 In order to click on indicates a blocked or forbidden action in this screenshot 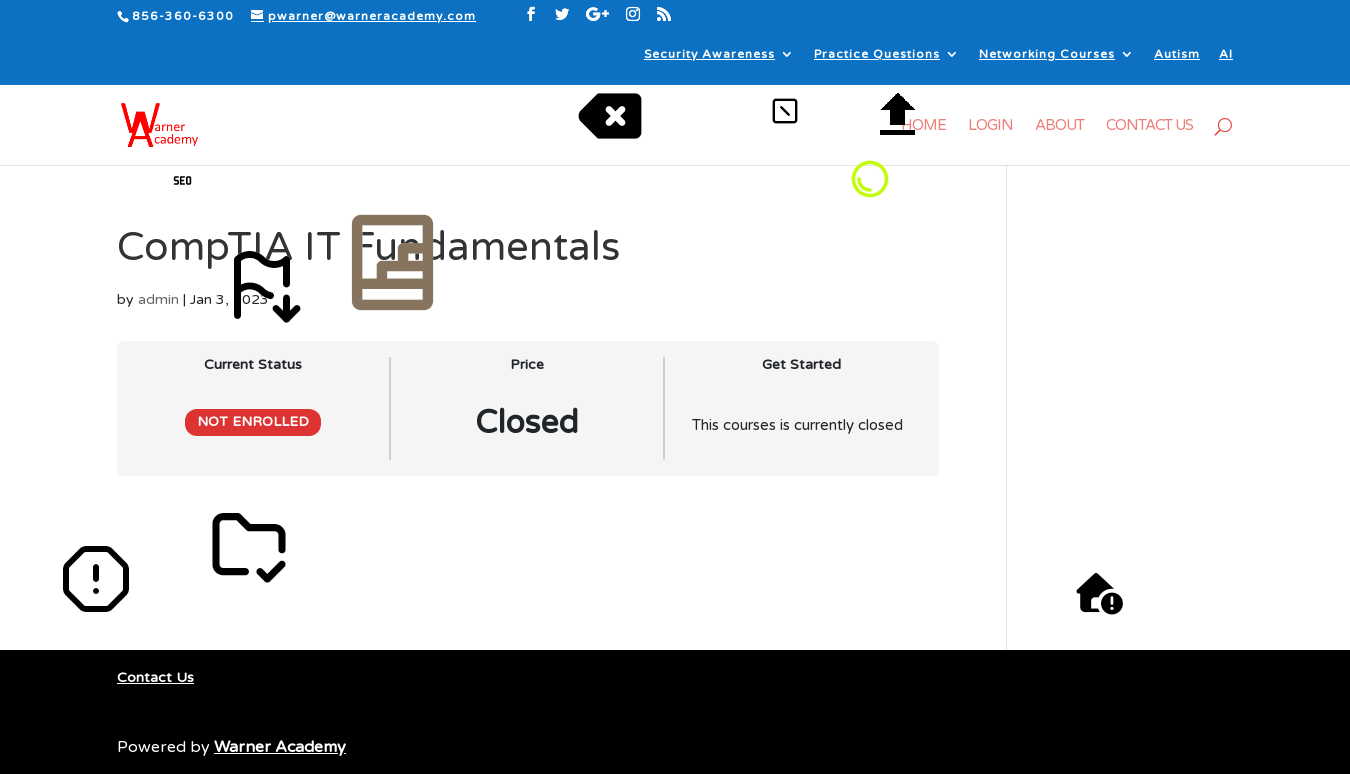, I will do `click(785, 111)`.